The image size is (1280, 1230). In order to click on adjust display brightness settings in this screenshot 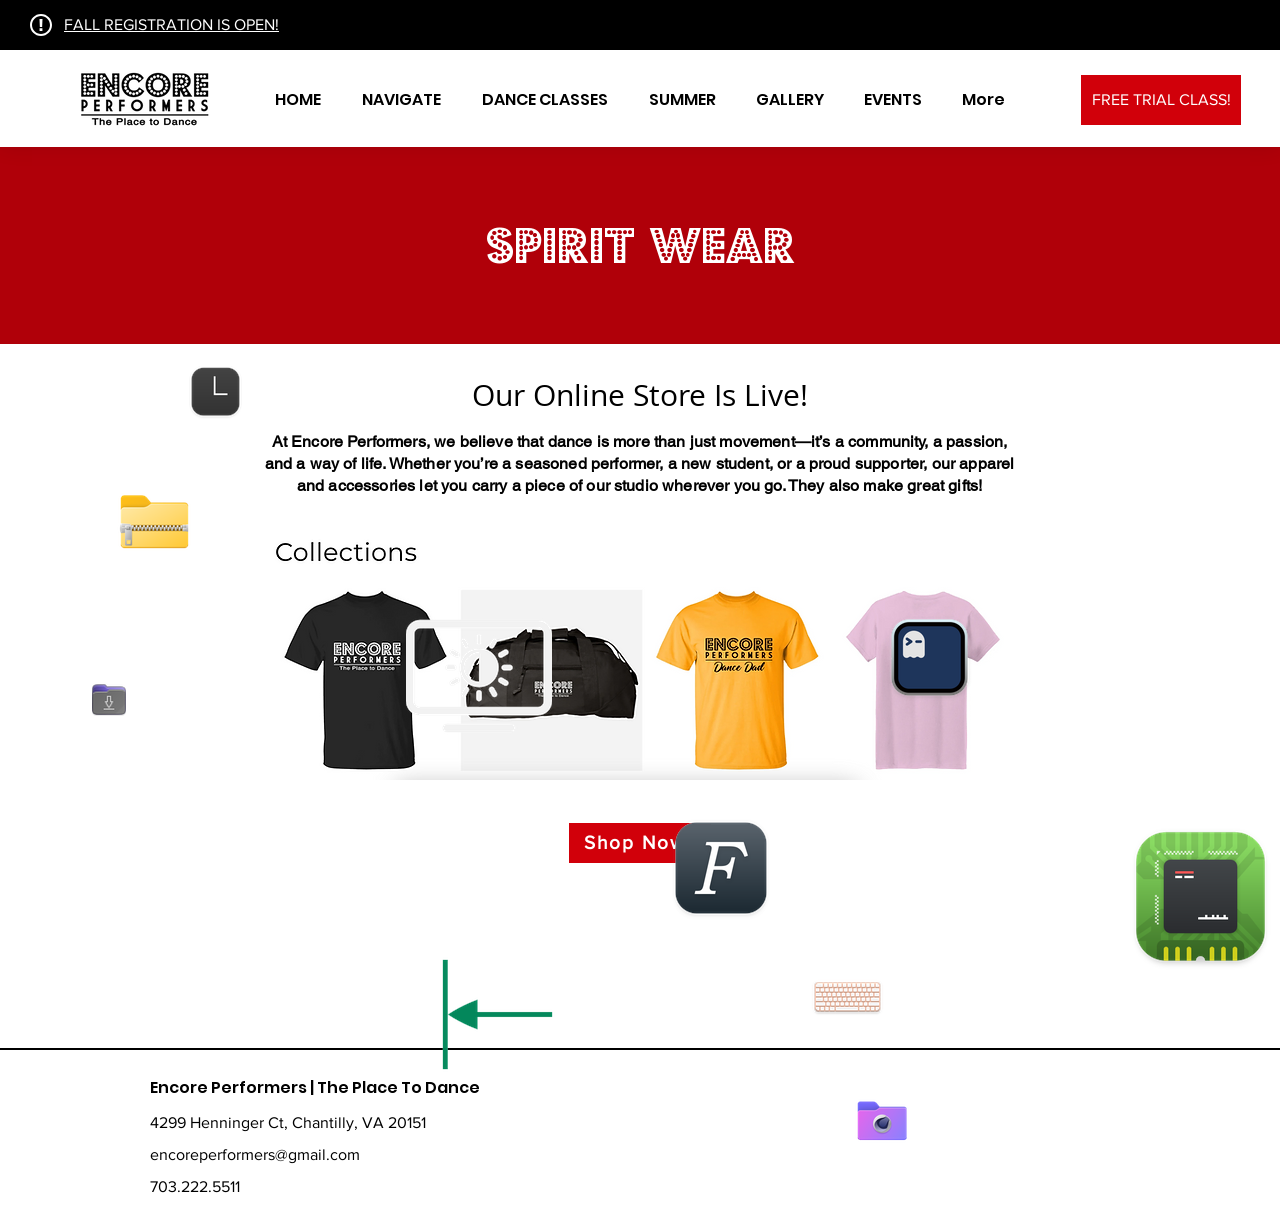, I will do `click(479, 676)`.